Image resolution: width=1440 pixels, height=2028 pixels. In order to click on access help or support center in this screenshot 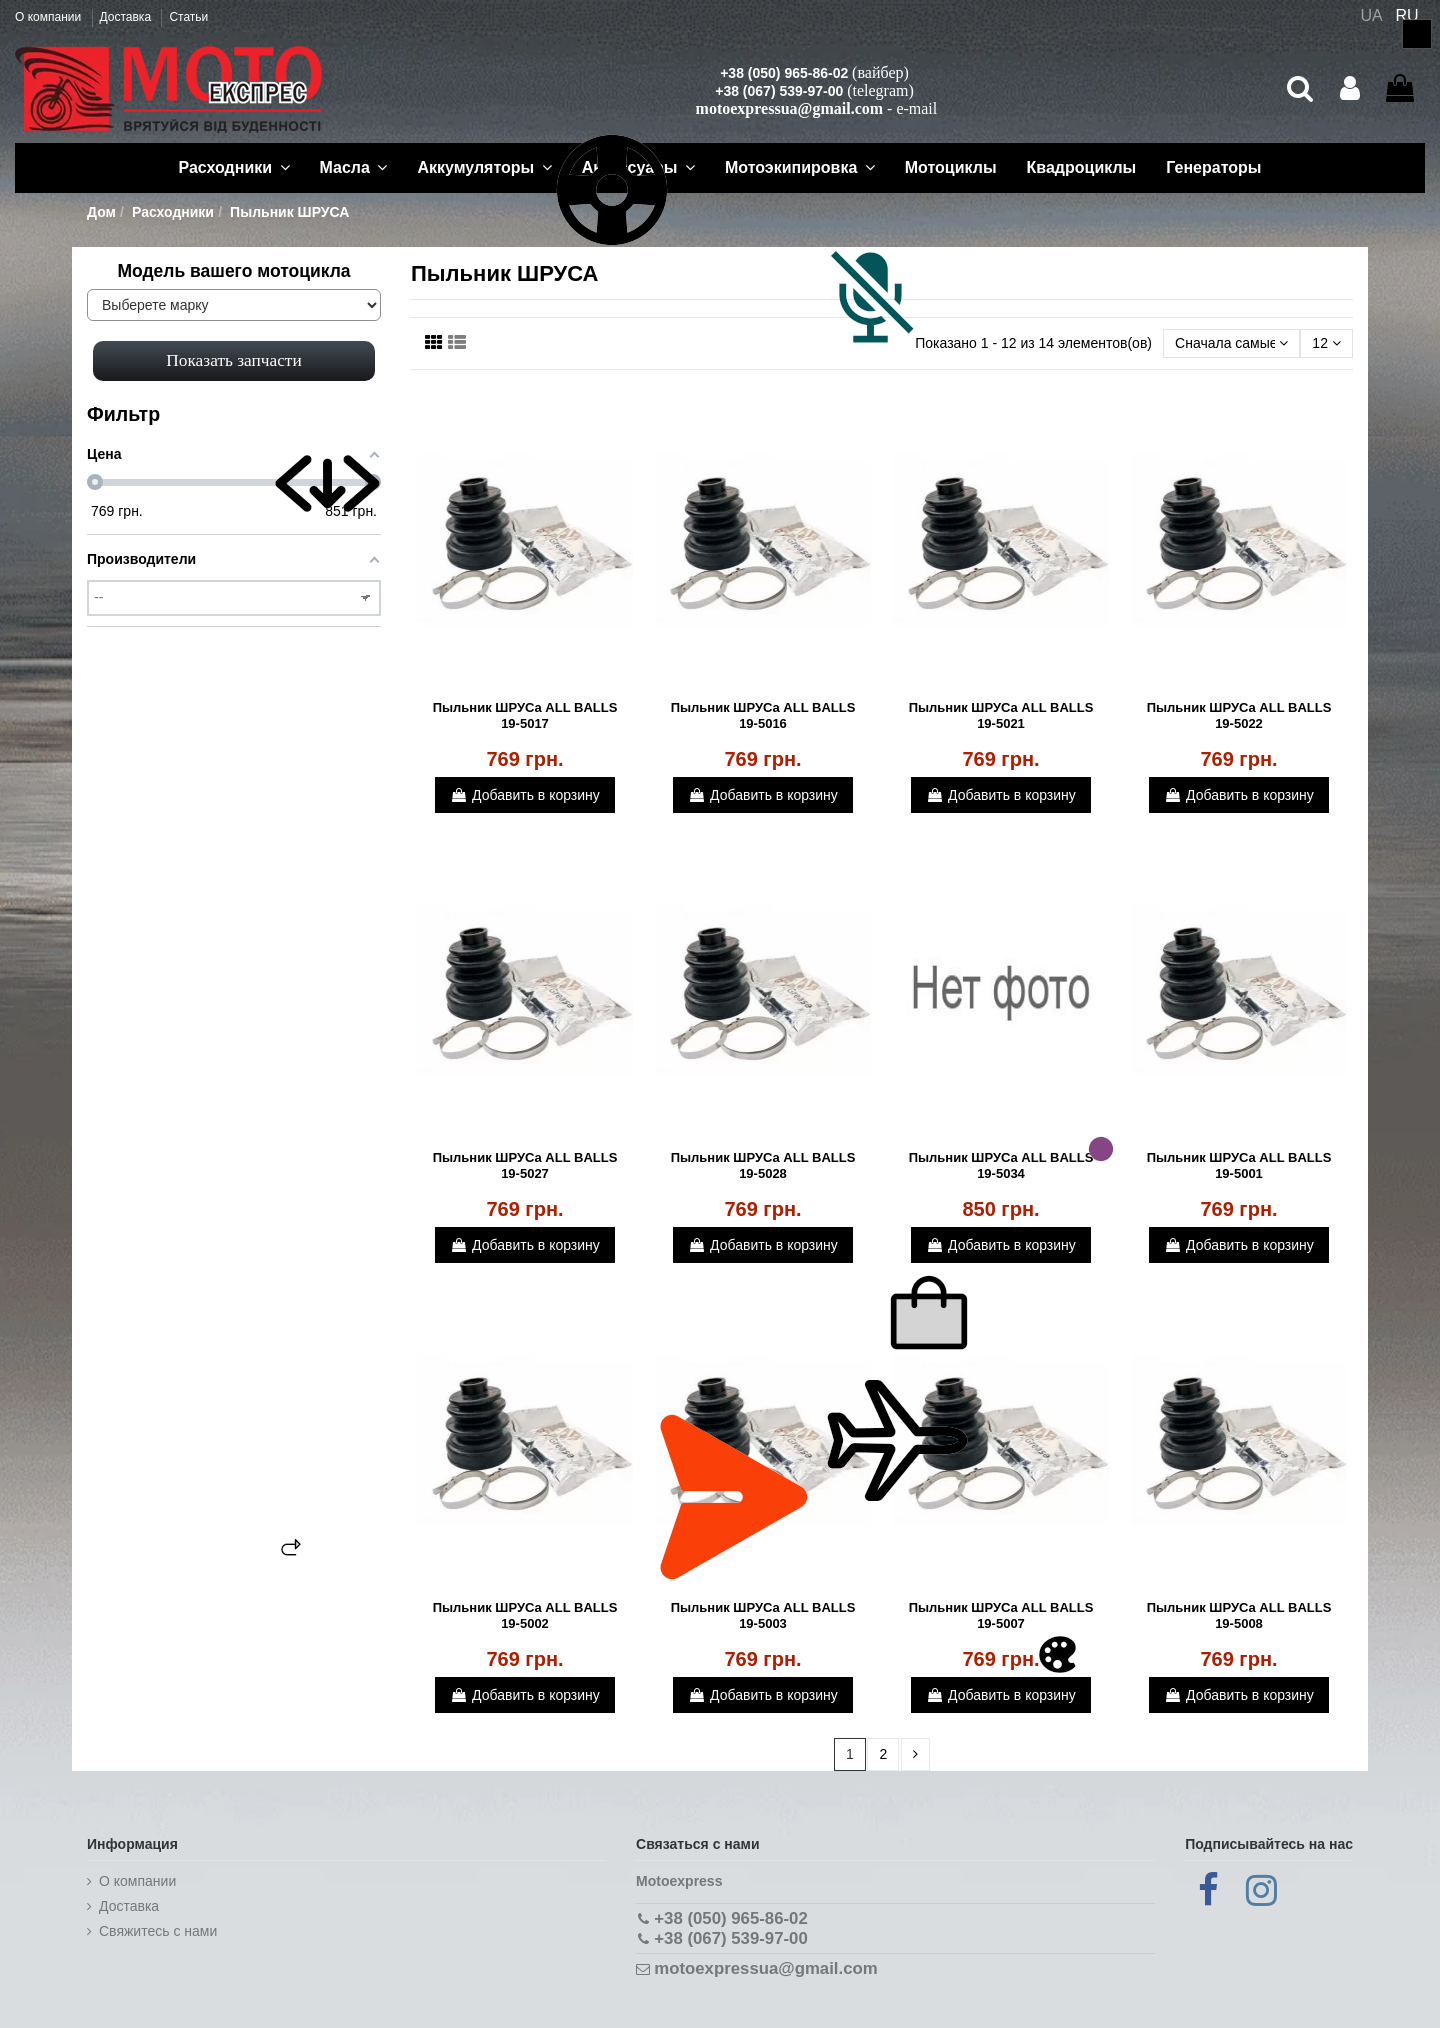, I will do `click(612, 190)`.